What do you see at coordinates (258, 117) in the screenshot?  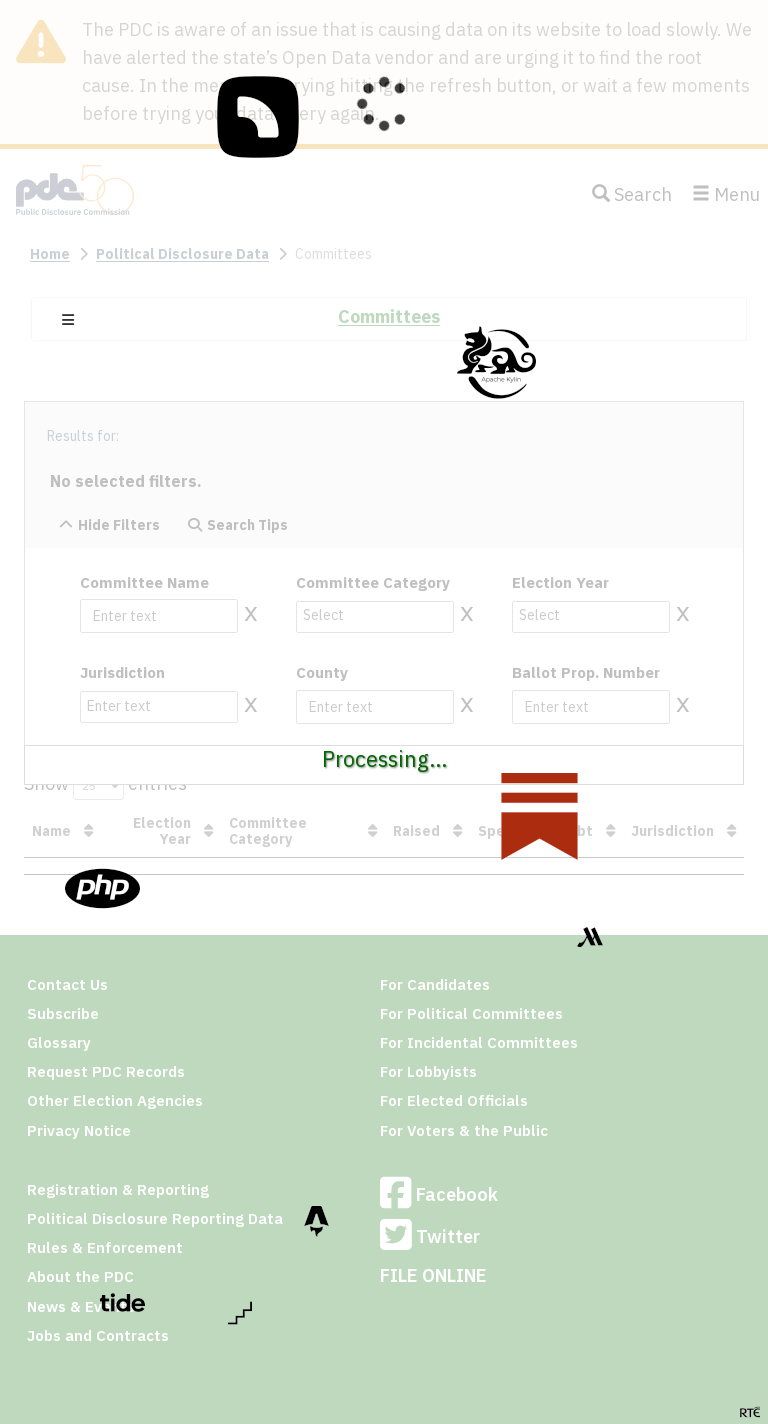 I see `open Spectrum community app` at bounding box center [258, 117].